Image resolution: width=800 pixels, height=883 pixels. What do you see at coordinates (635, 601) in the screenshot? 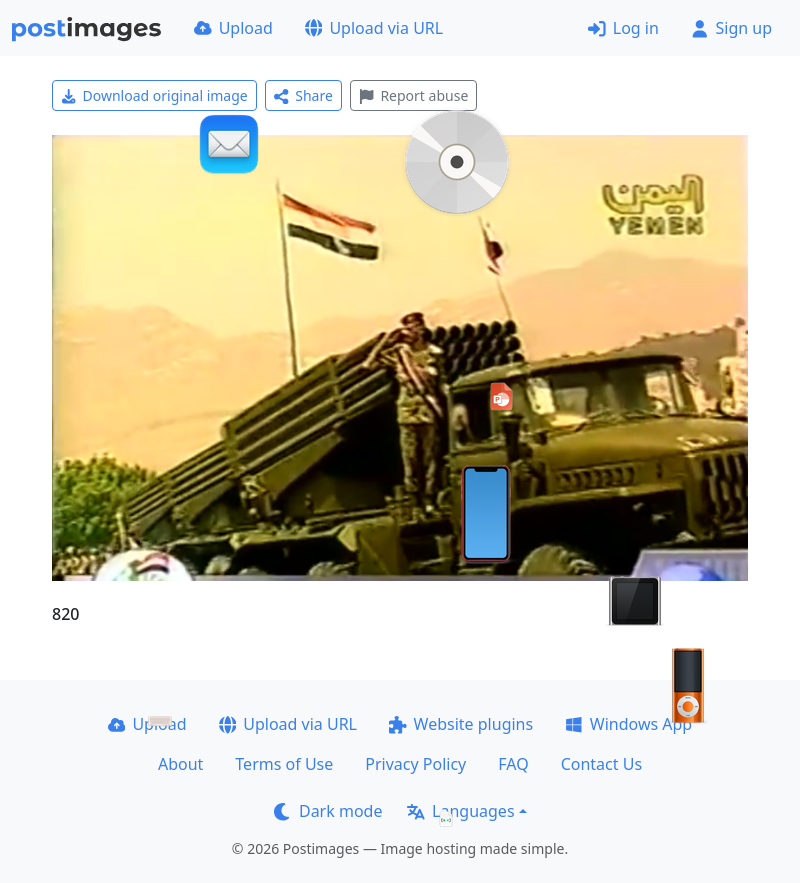
I see `iPod nano device in silver` at bounding box center [635, 601].